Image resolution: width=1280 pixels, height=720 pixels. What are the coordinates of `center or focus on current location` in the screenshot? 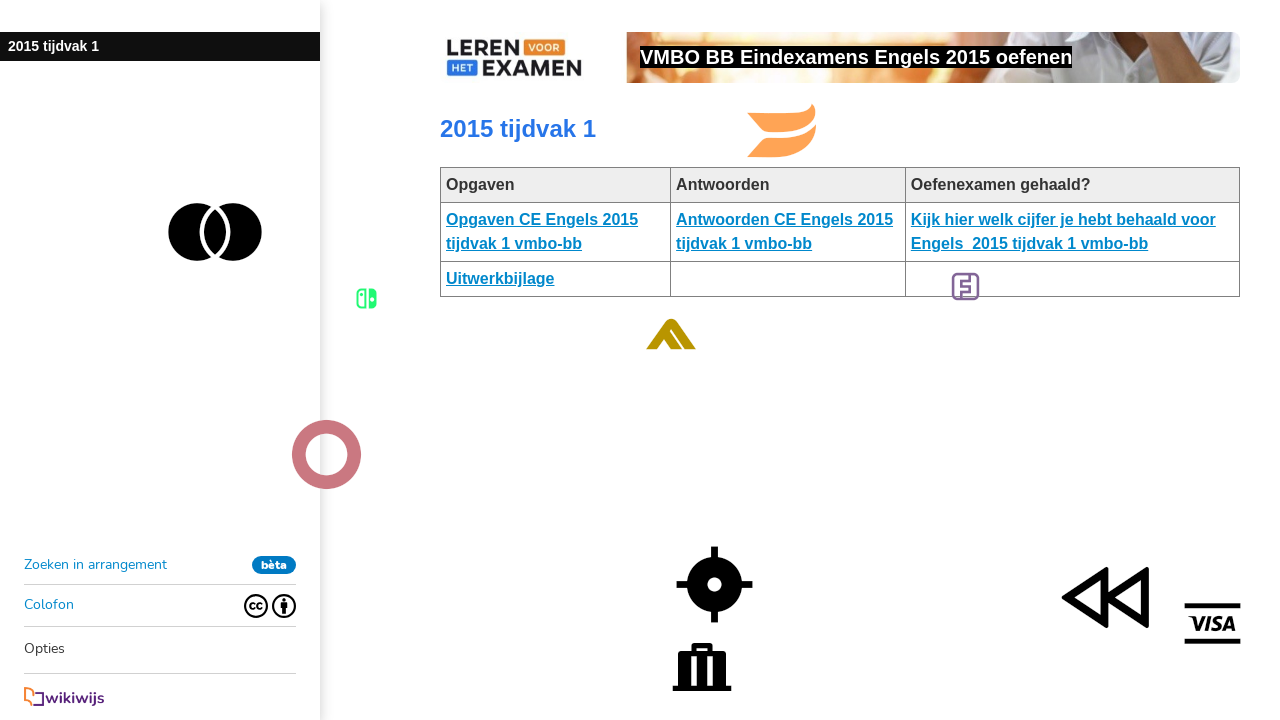 It's located at (714, 584).